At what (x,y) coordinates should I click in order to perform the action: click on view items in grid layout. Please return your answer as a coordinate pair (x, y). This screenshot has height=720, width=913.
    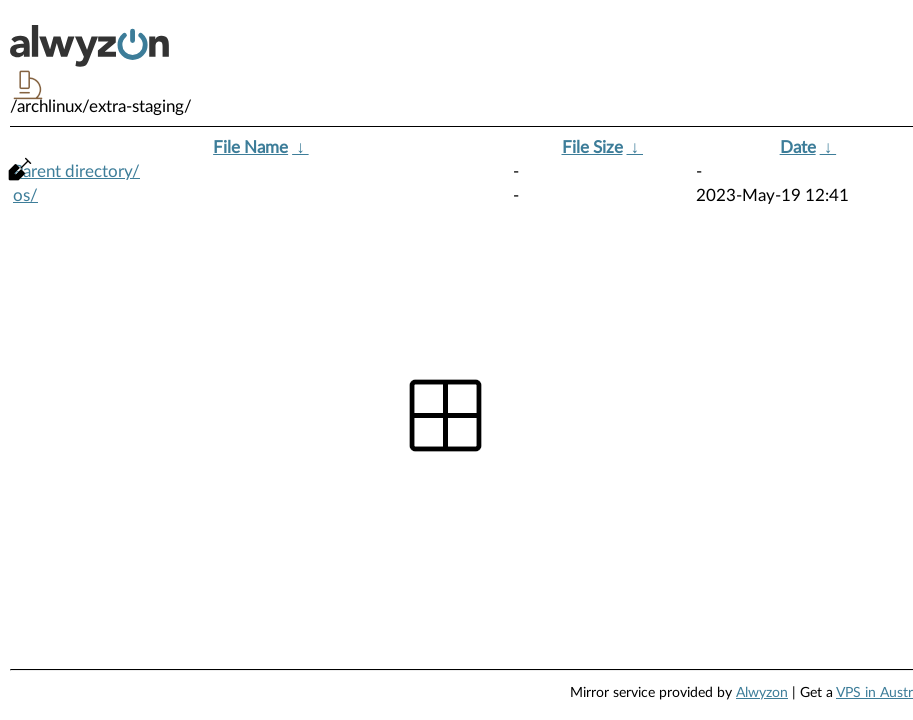
    Looking at the image, I should click on (445, 415).